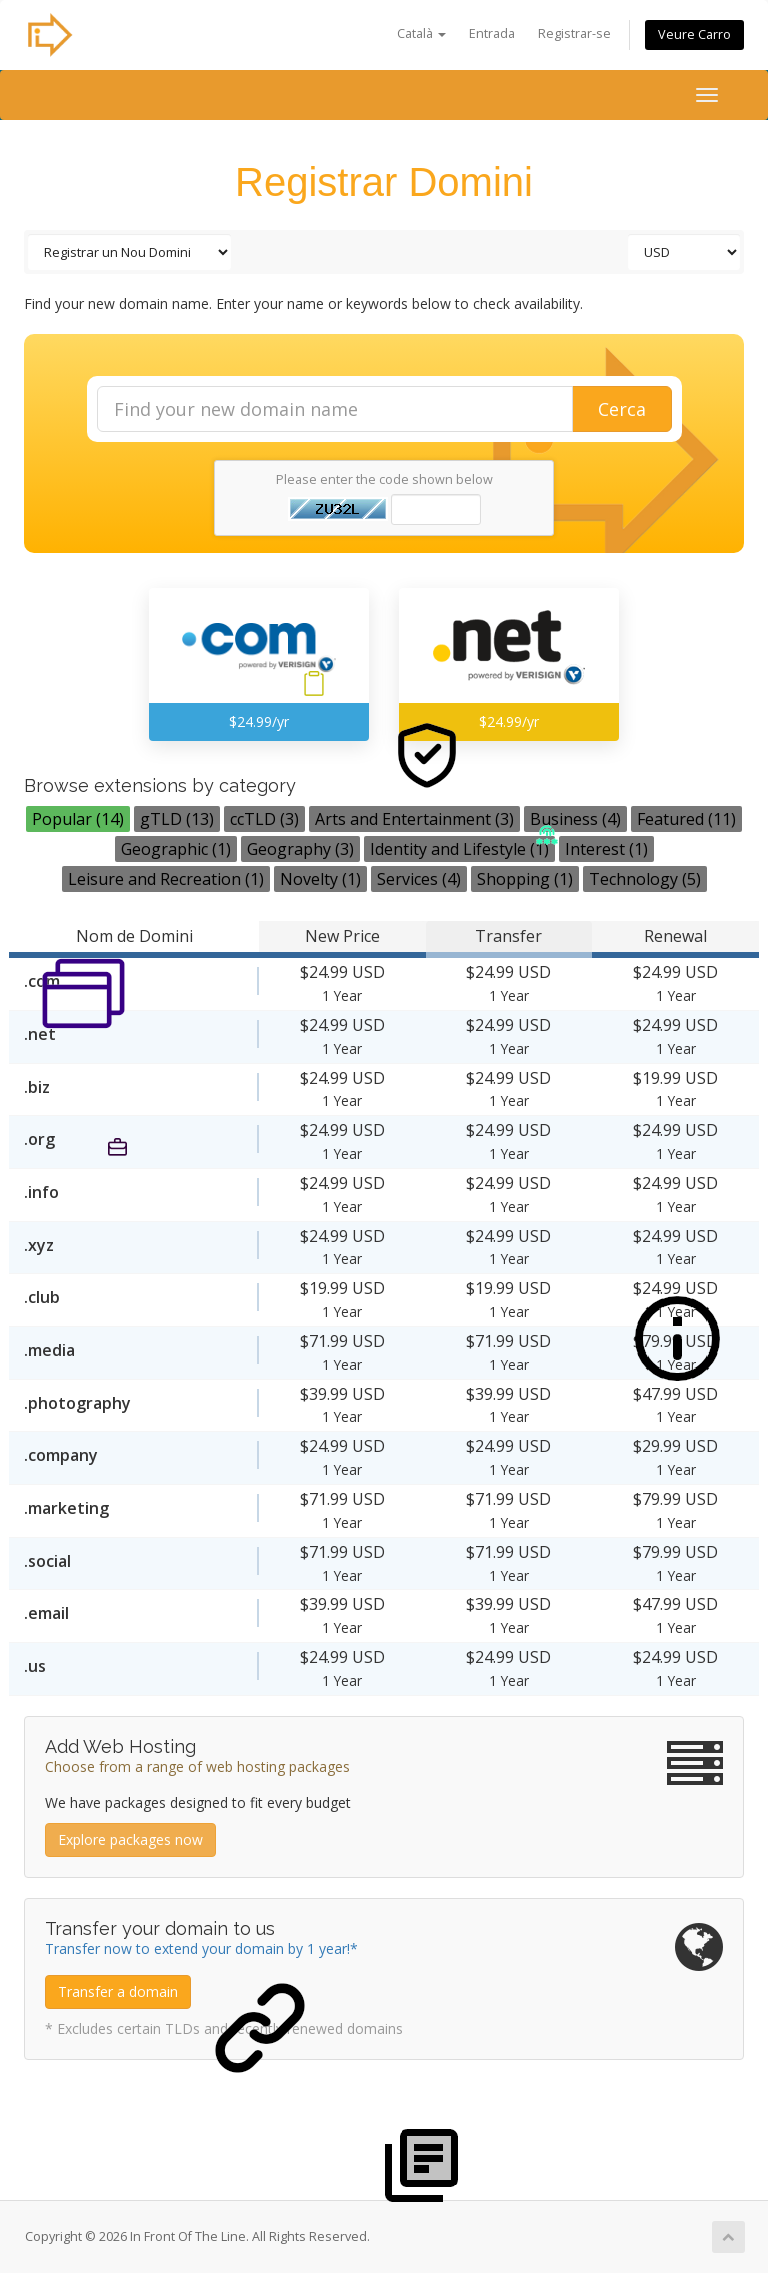  I want to click on access work or business-related content, so click(117, 1147).